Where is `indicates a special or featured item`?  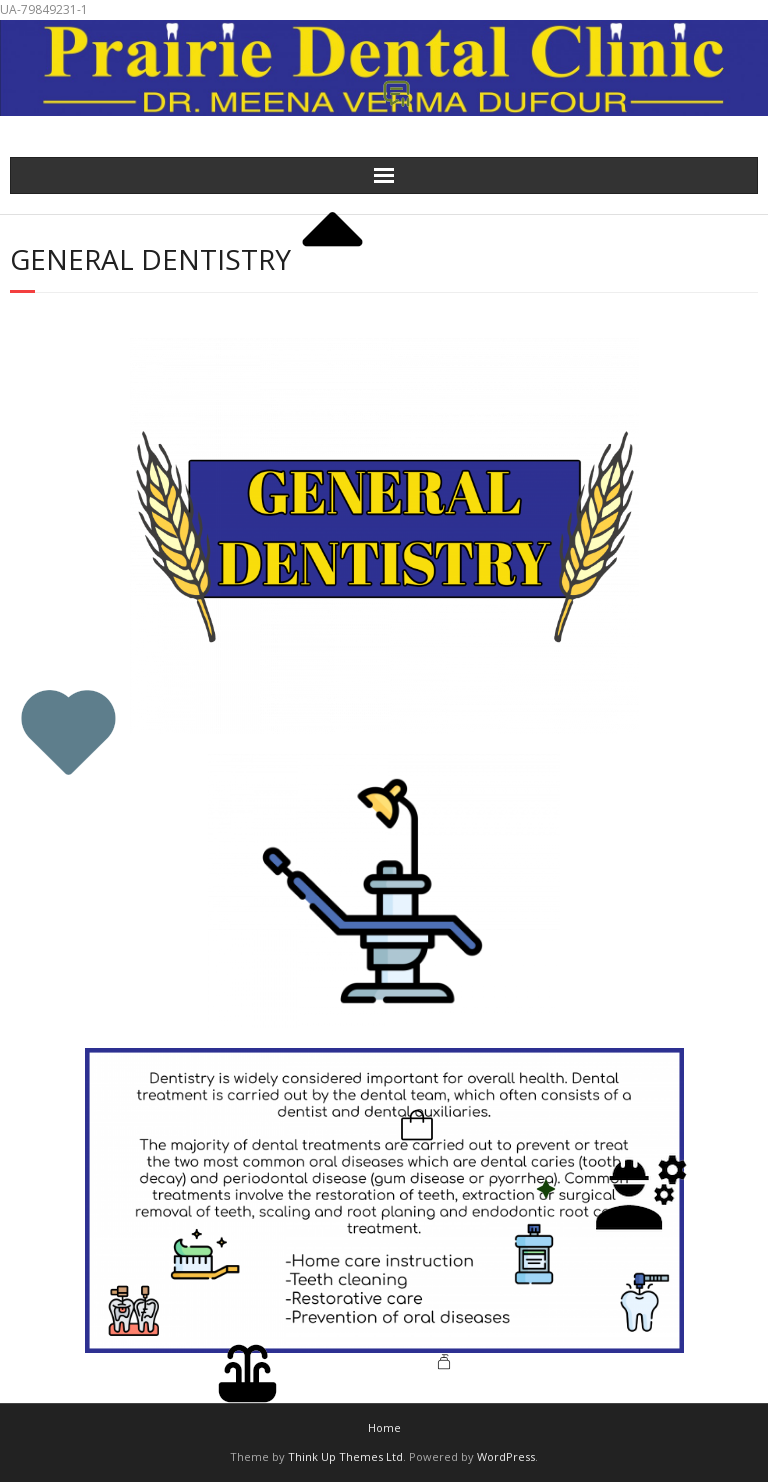 indicates a special or featured item is located at coordinates (546, 1189).